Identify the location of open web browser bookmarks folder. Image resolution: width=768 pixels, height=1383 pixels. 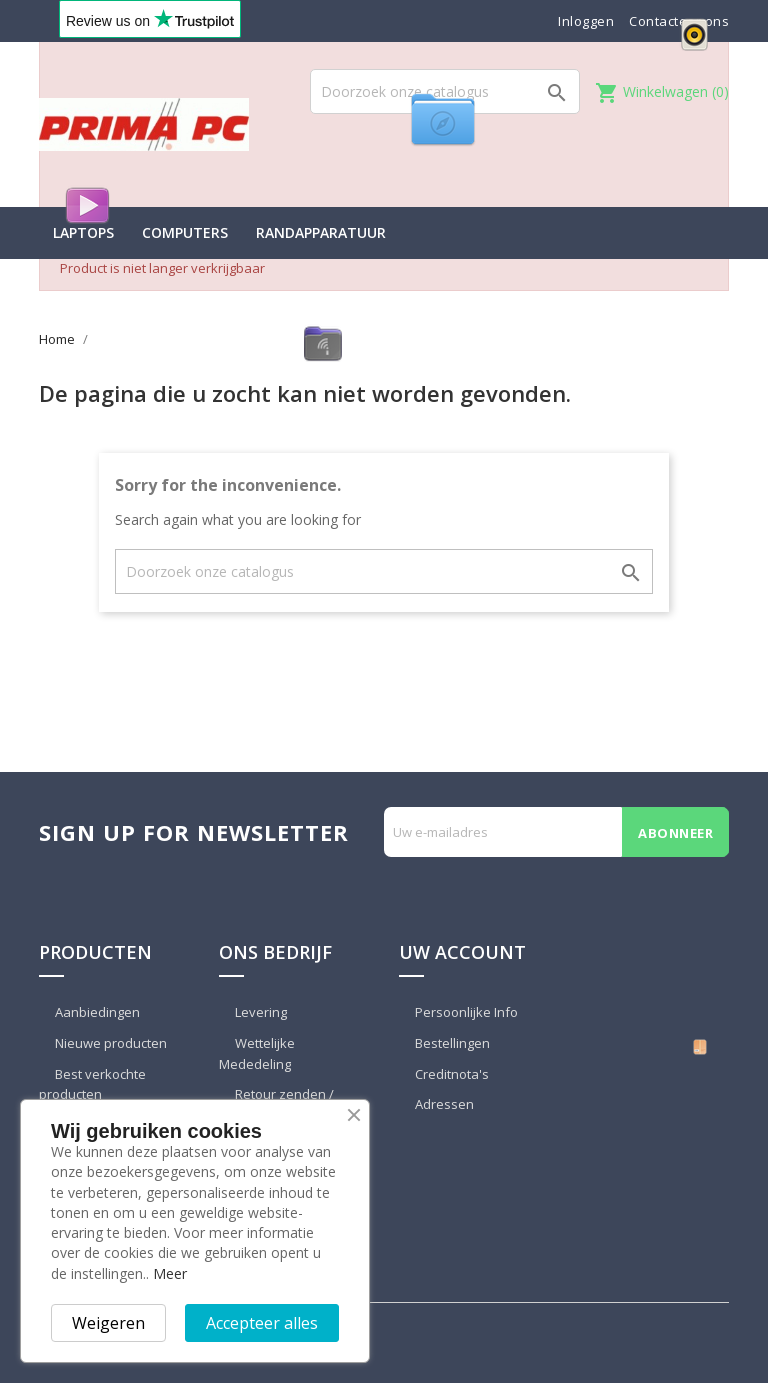
(443, 119).